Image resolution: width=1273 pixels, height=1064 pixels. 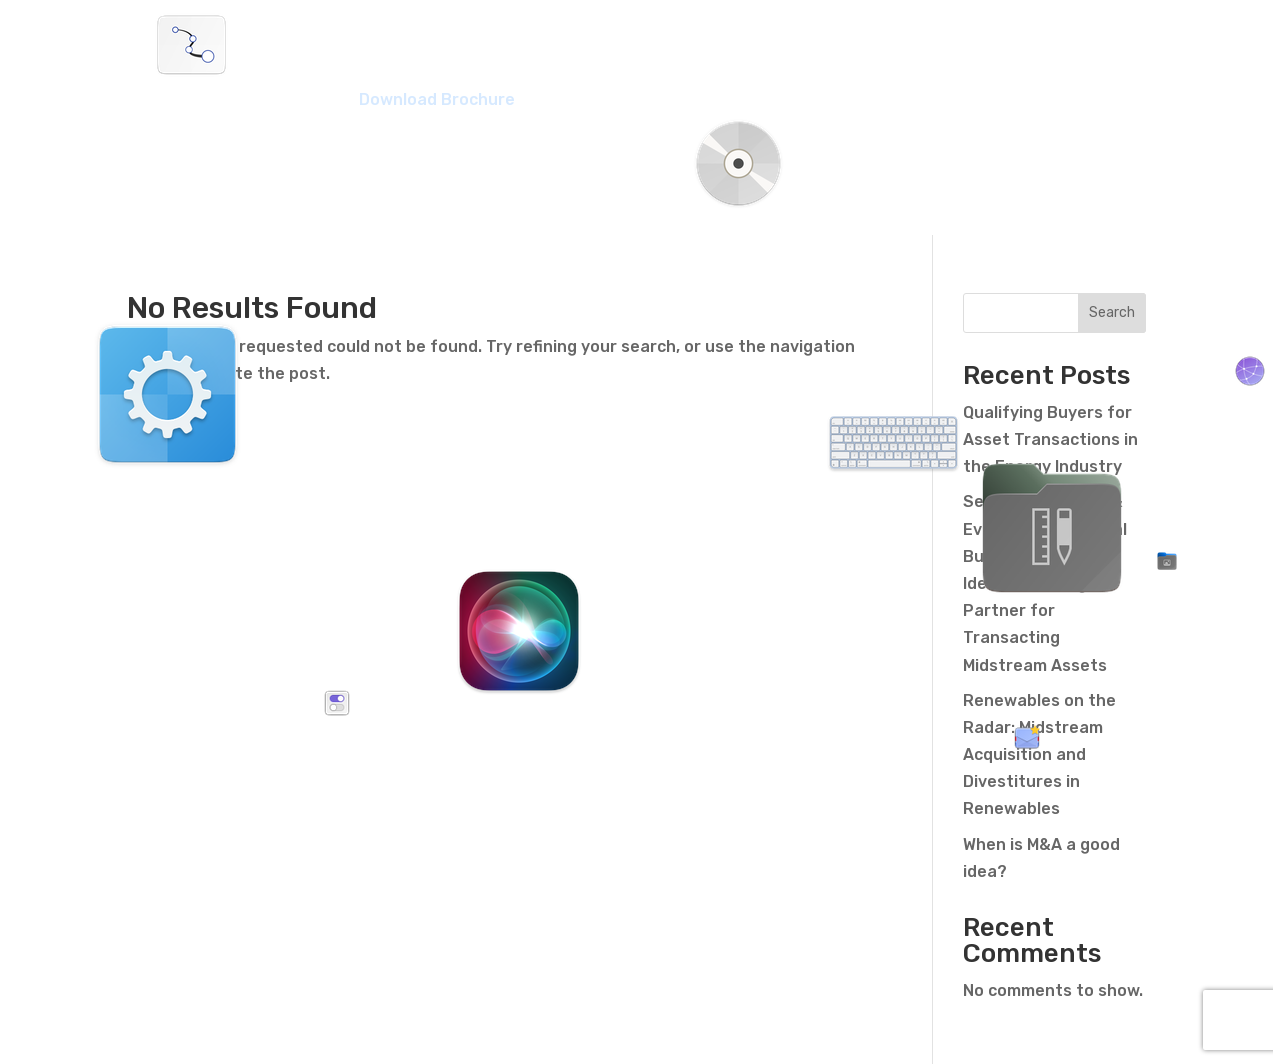 What do you see at coordinates (167, 394) in the screenshot?
I see `windows installer package file` at bounding box center [167, 394].